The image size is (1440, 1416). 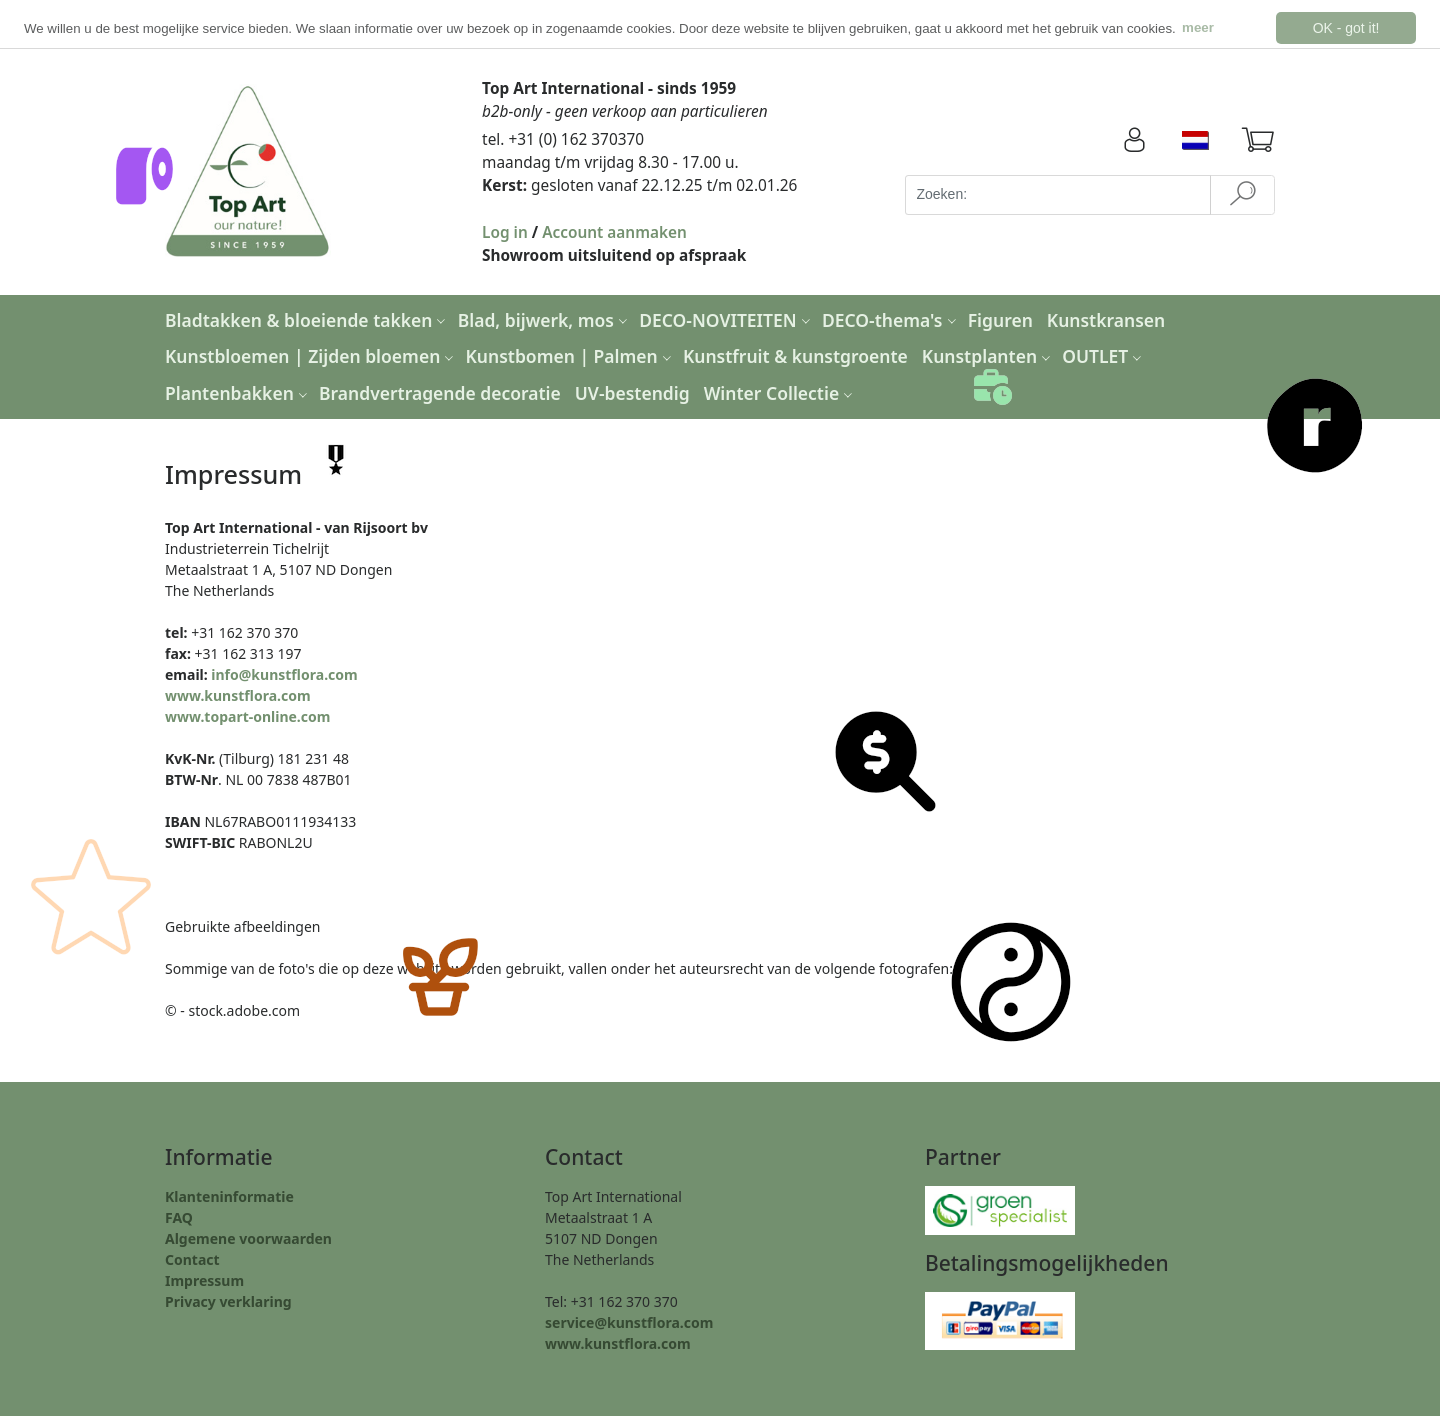 What do you see at coordinates (991, 386) in the screenshot?
I see `view business hours or schedule` at bounding box center [991, 386].